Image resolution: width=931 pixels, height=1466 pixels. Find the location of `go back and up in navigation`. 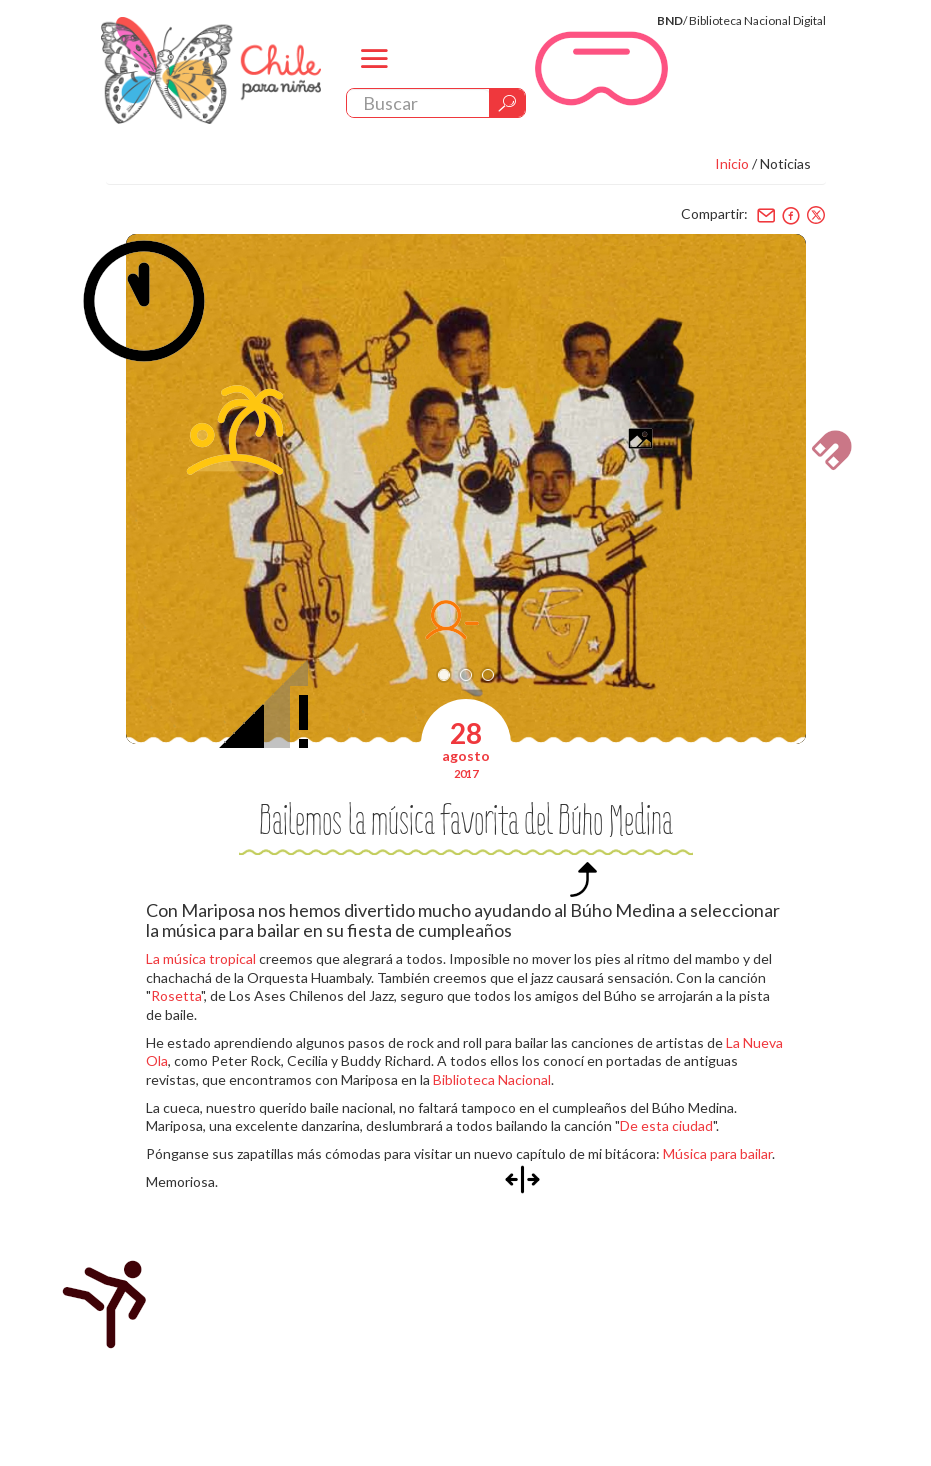

go back and up in navigation is located at coordinates (583, 879).